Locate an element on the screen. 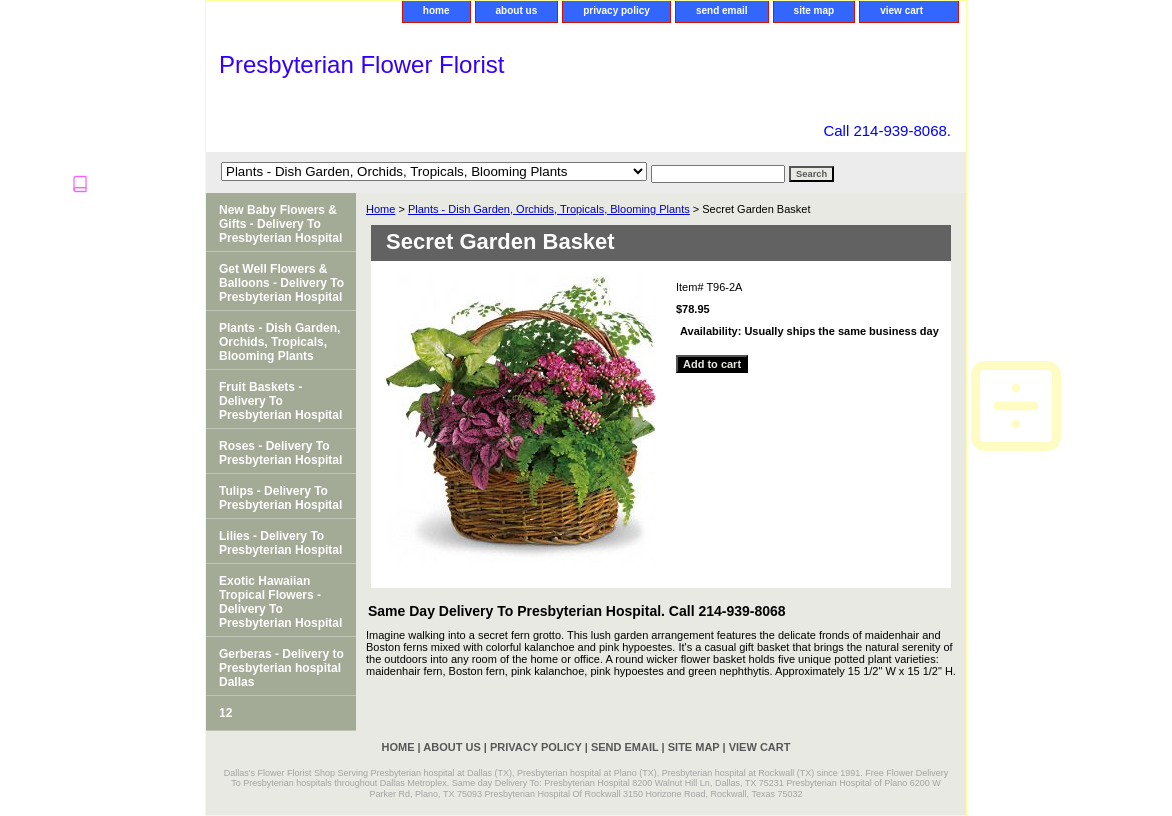  open a book or reading view is located at coordinates (80, 184).